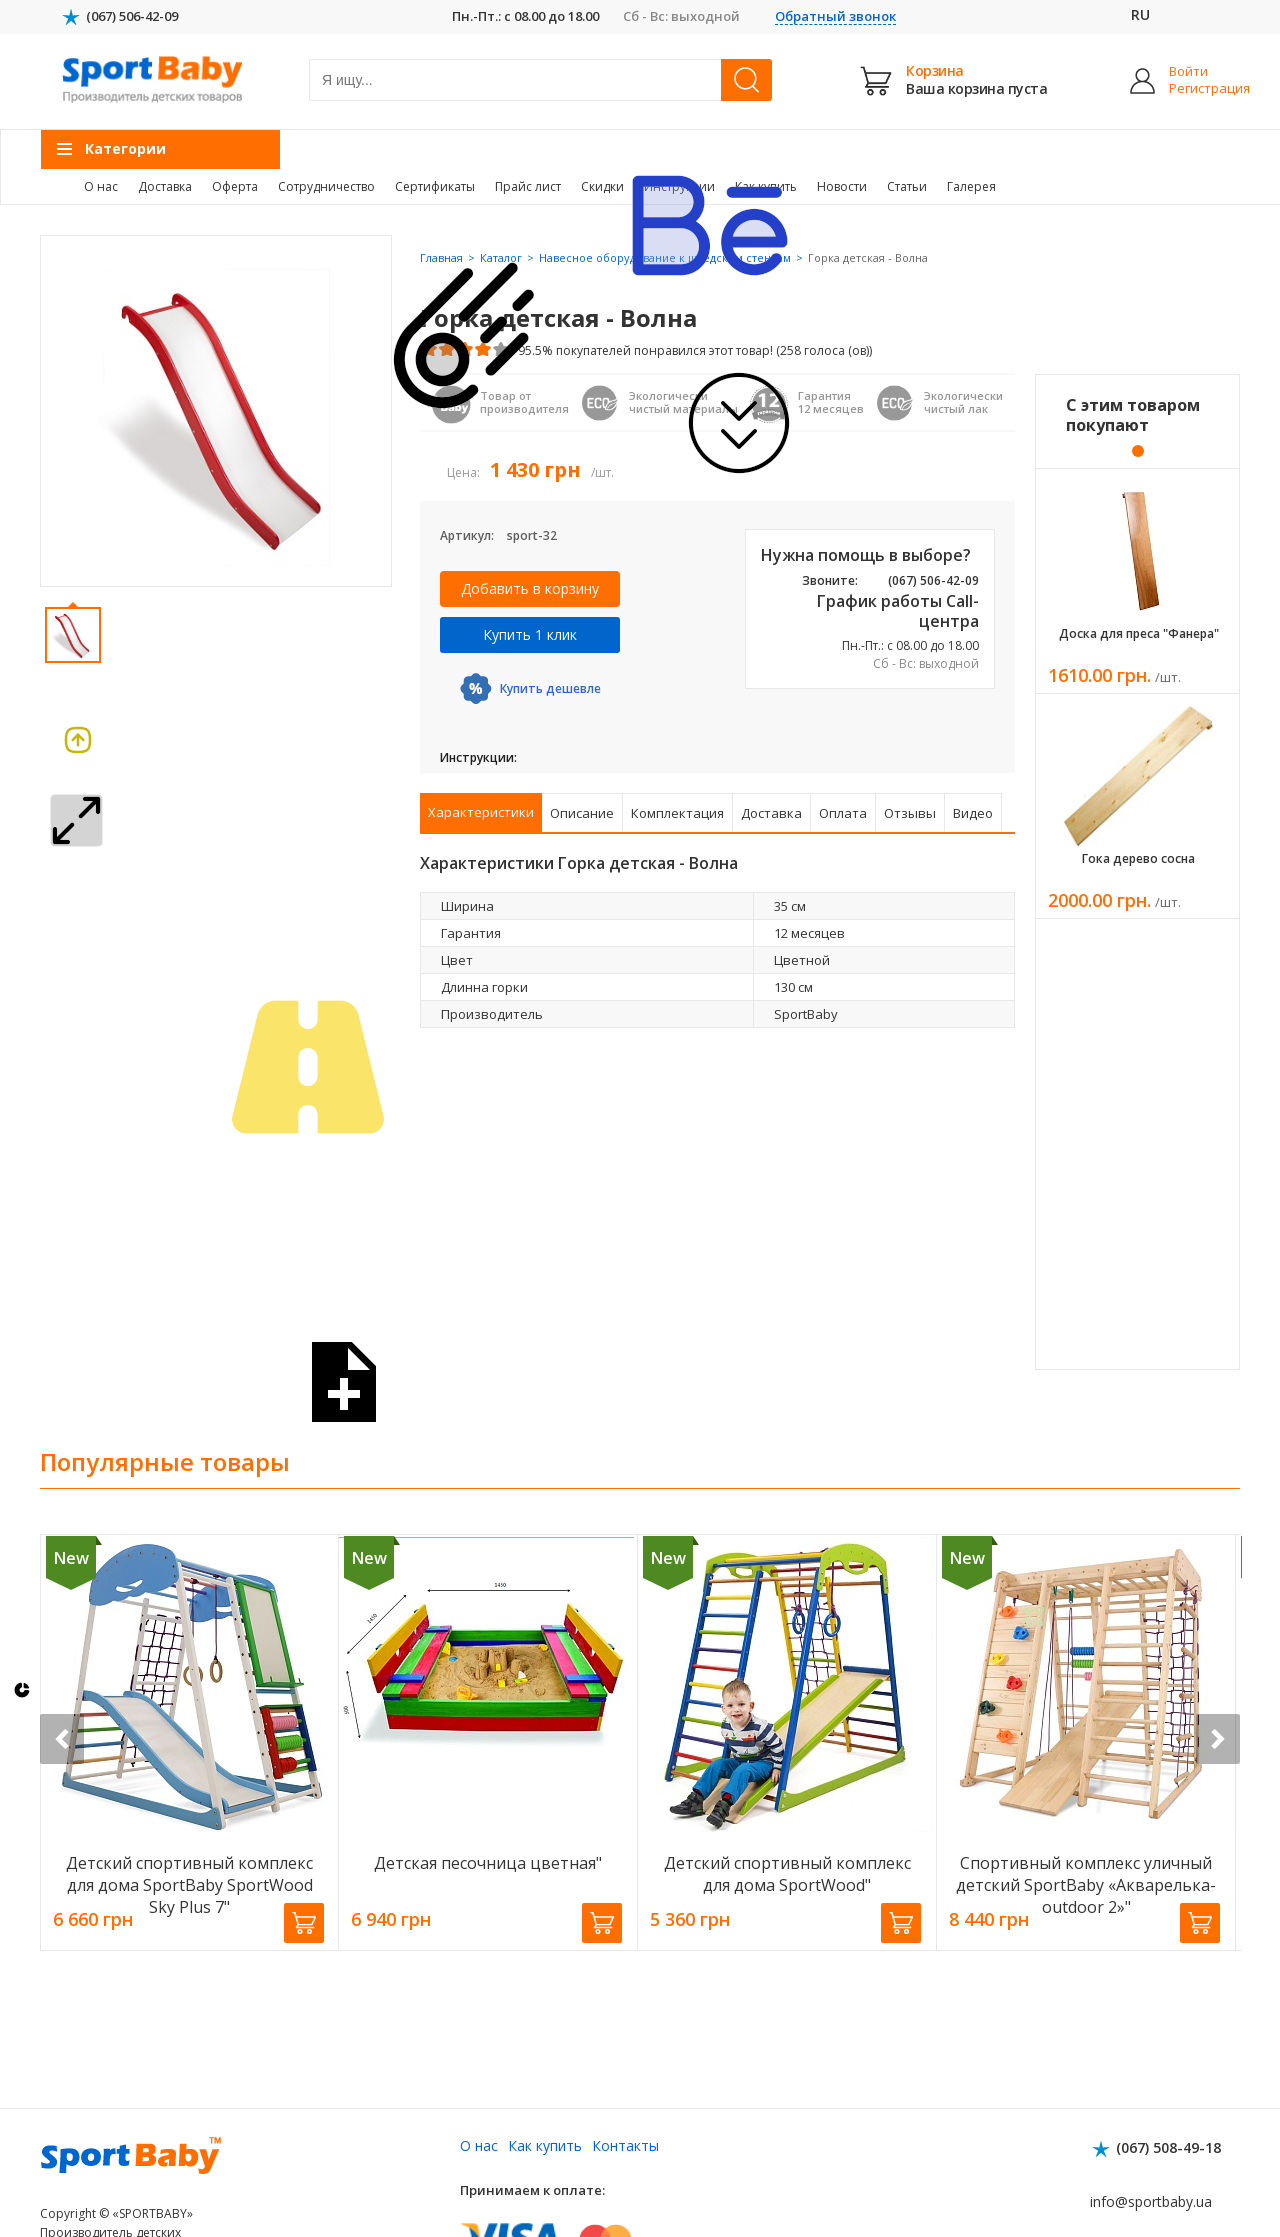 The width and height of the screenshot is (1280, 2237). What do you see at coordinates (76, 820) in the screenshot?
I see `expand to full screen` at bounding box center [76, 820].